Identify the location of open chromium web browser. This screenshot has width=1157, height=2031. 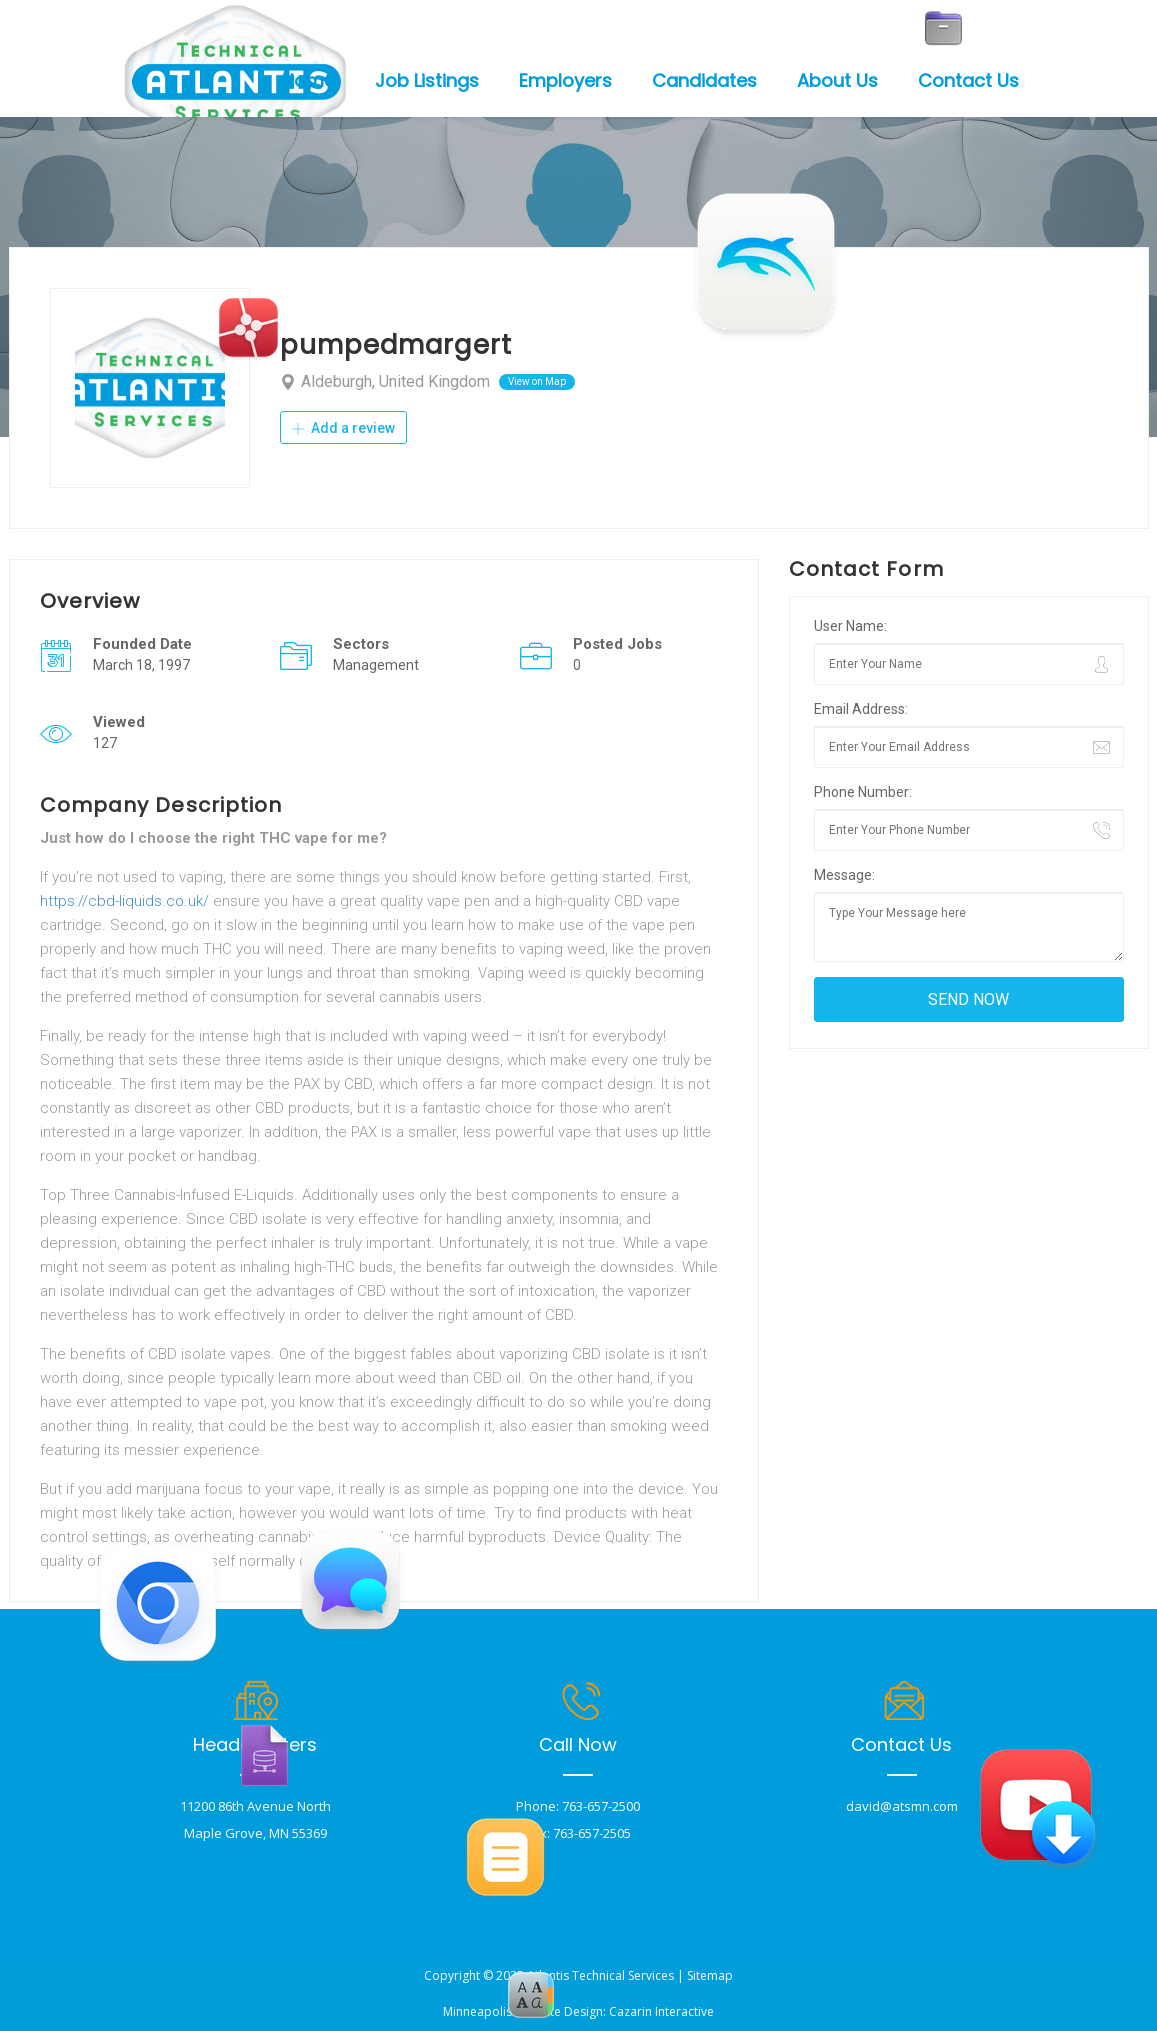
(158, 1603).